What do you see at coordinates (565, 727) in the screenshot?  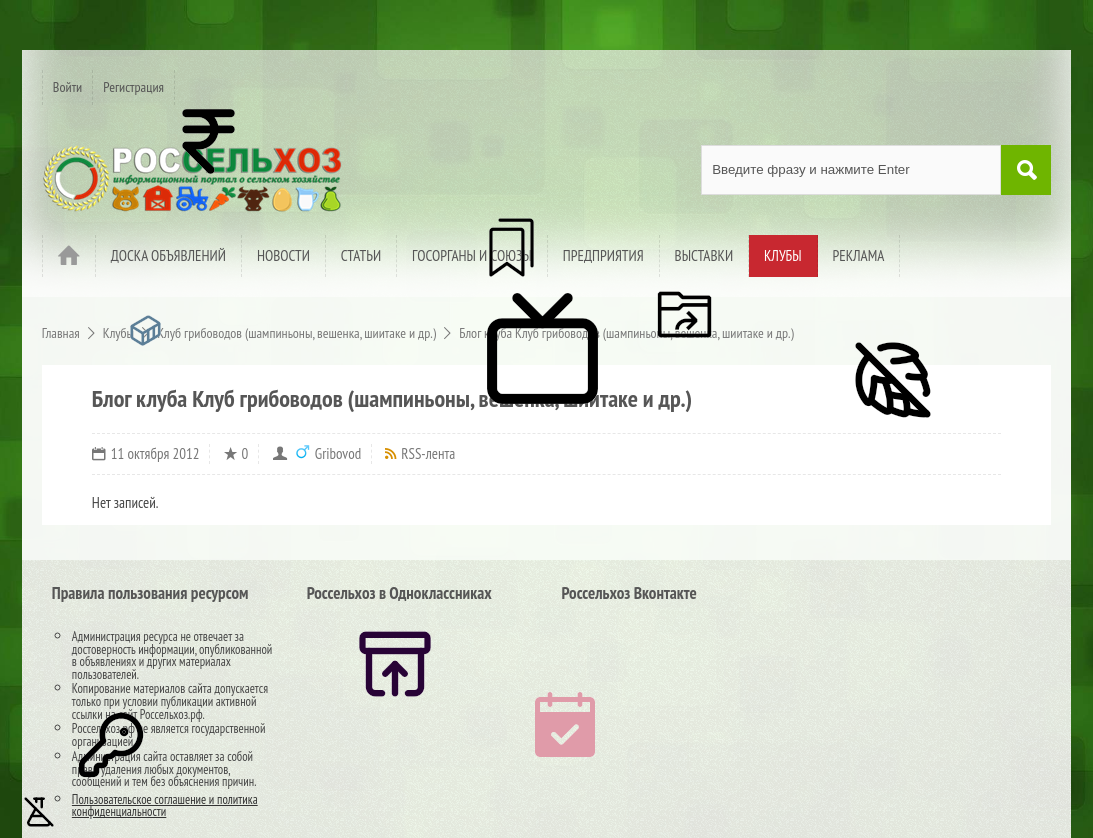 I see `confirm or schedule an event` at bounding box center [565, 727].